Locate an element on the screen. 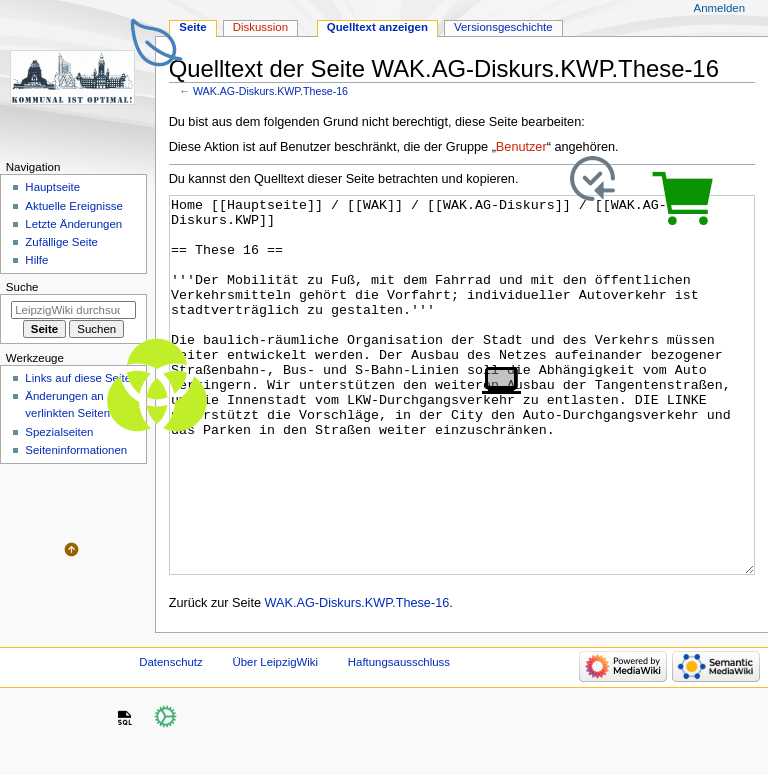 This screenshot has height=775, width=768. indicates a tracked issue has been closed and completed is located at coordinates (592, 178).